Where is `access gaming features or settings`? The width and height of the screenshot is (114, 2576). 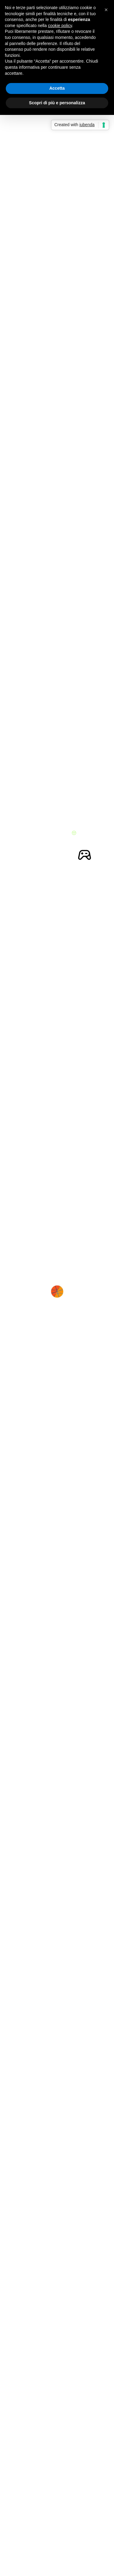
access gaming features or settings is located at coordinates (85, 855).